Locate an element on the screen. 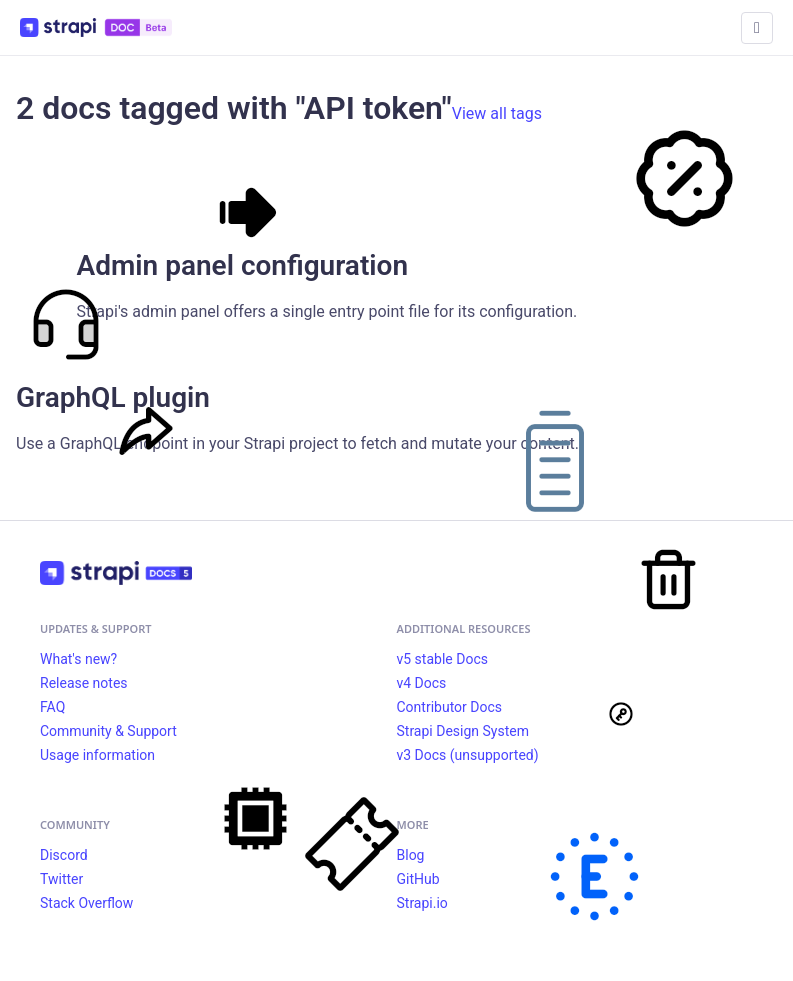 The image size is (793, 981). delete this item is located at coordinates (668, 579).